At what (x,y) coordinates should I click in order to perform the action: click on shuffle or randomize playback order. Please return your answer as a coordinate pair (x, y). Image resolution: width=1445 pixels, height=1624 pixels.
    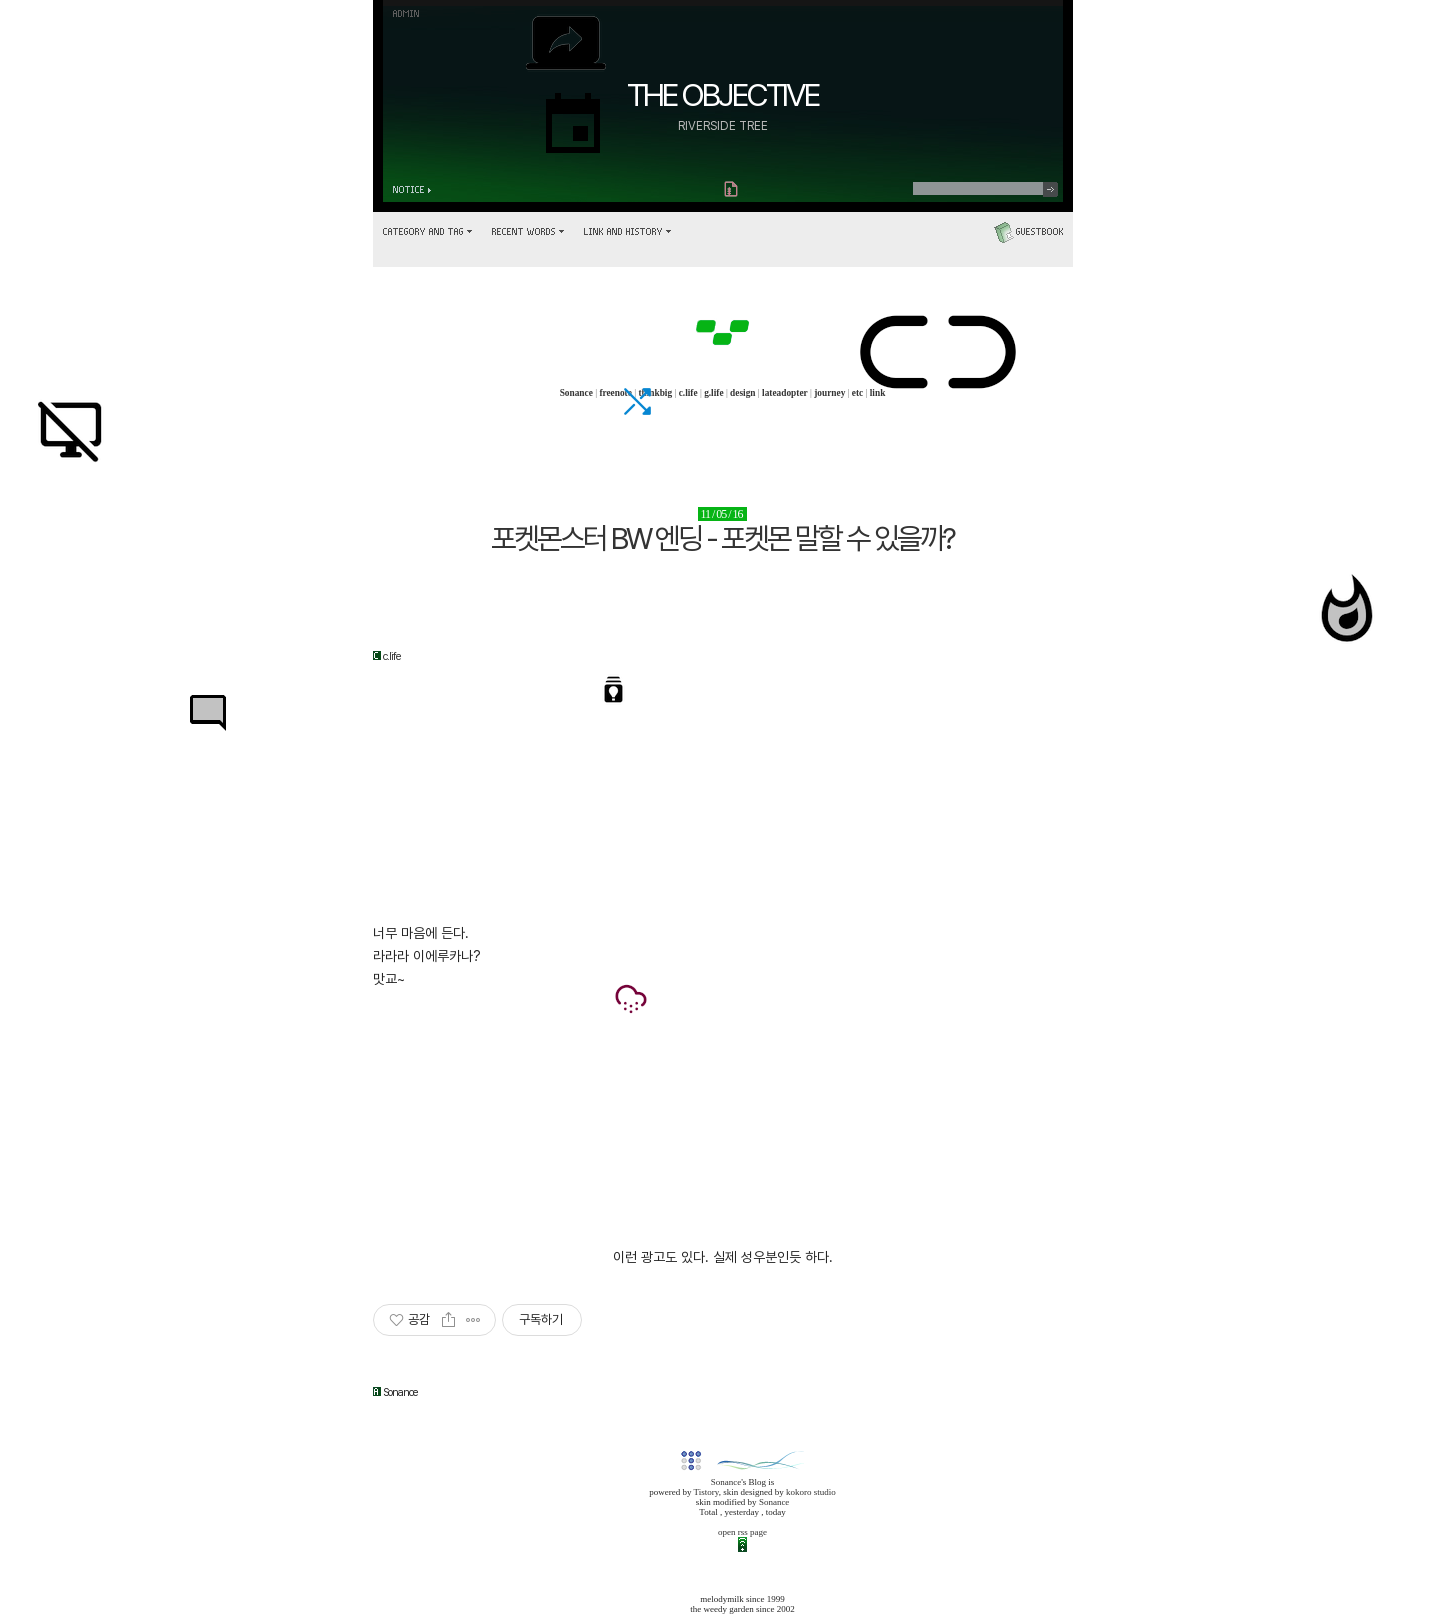
    Looking at the image, I should click on (637, 401).